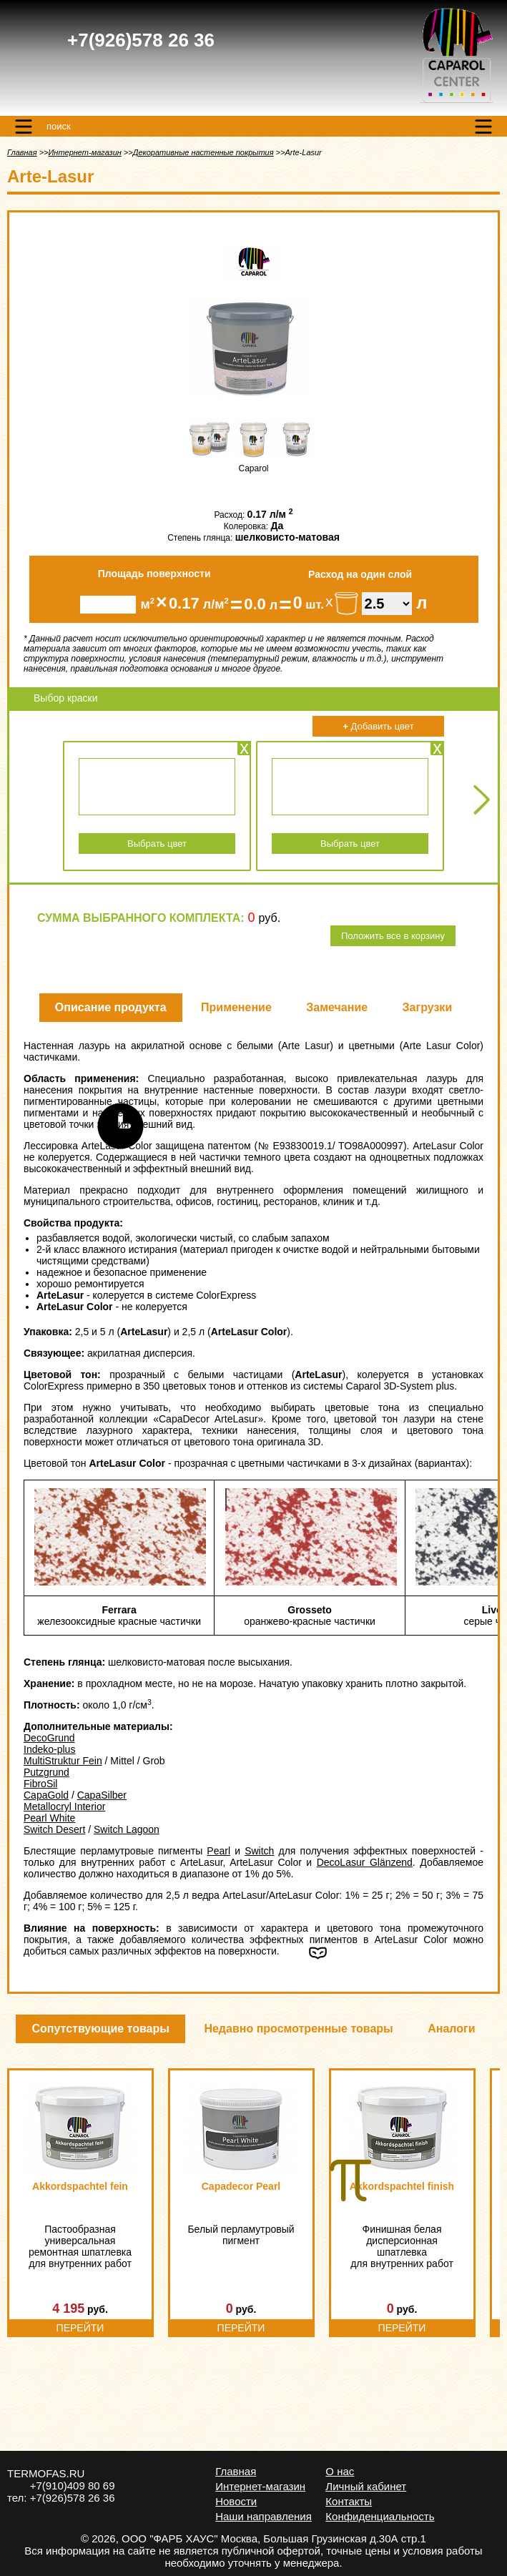  I want to click on enable incognito or private browsing mode, so click(318, 1952).